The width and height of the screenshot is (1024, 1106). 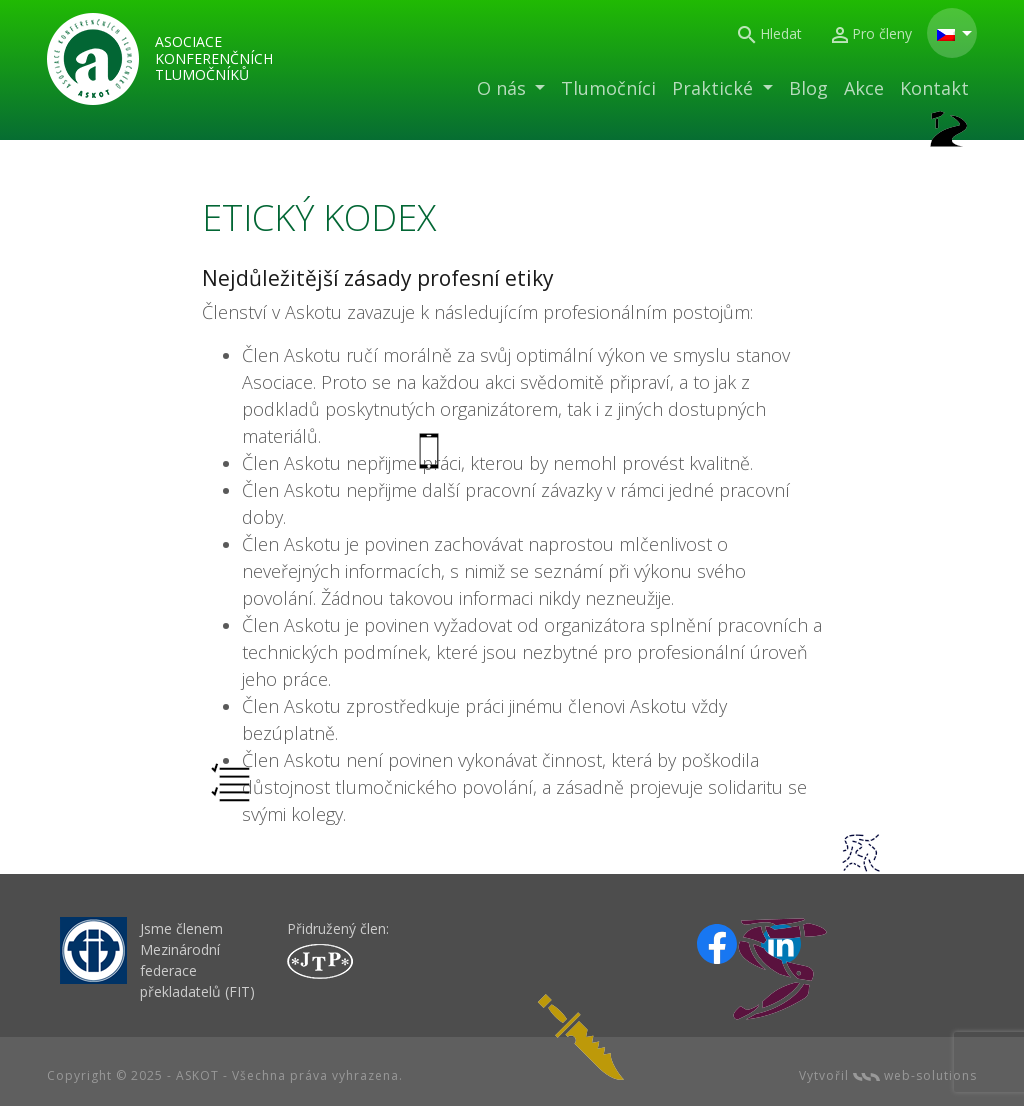 What do you see at coordinates (948, 128) in the screenshot?
I see `view hiking or walking trail routes` at bounding box center [948, 128].